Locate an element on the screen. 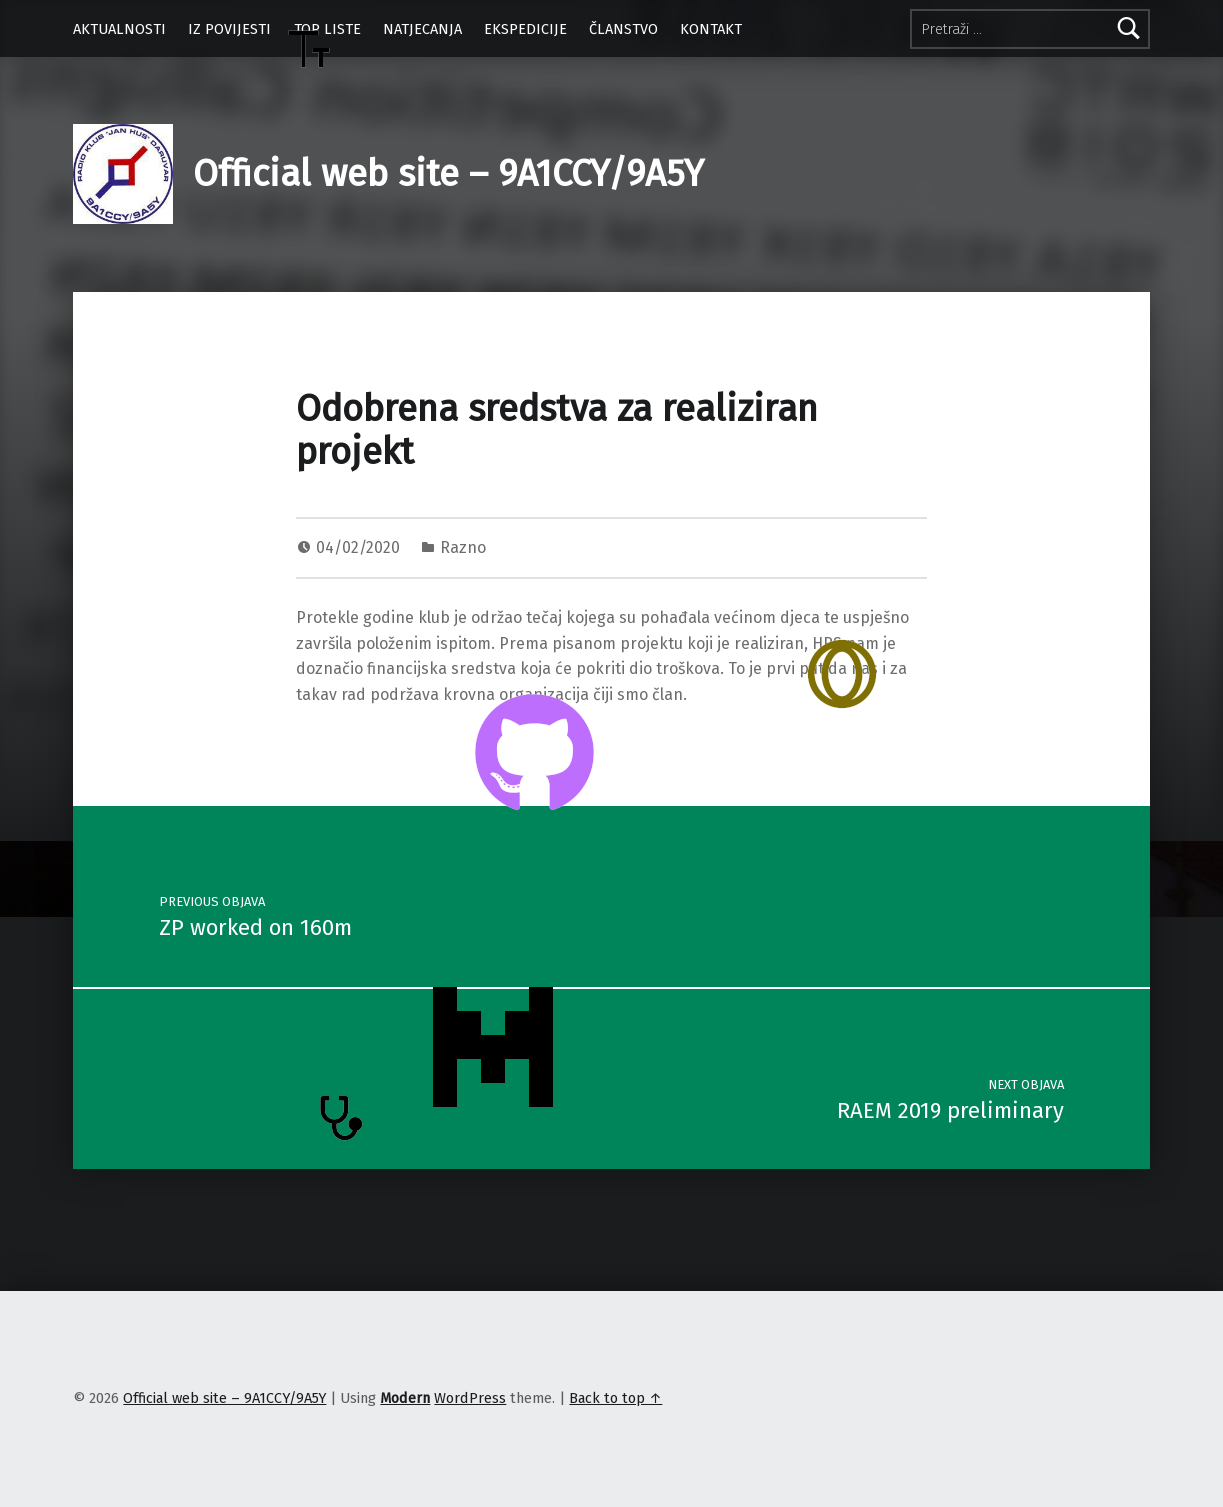 This screenshot has width=1223, height=1507. open mixtral AI model settings is located at coordinates (493, 1047).